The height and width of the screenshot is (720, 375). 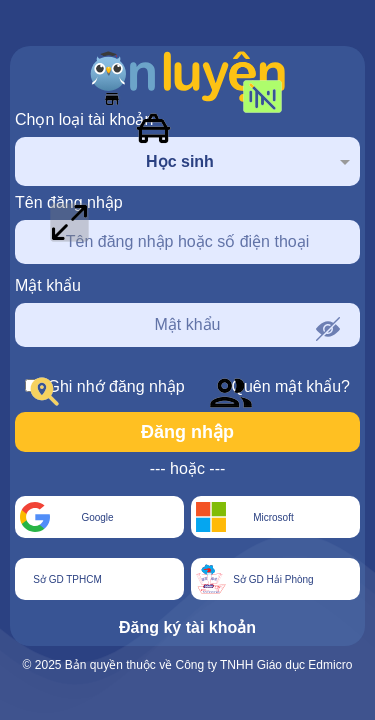 I want to click on access the store or marketplace, so click(x=112, y=99).